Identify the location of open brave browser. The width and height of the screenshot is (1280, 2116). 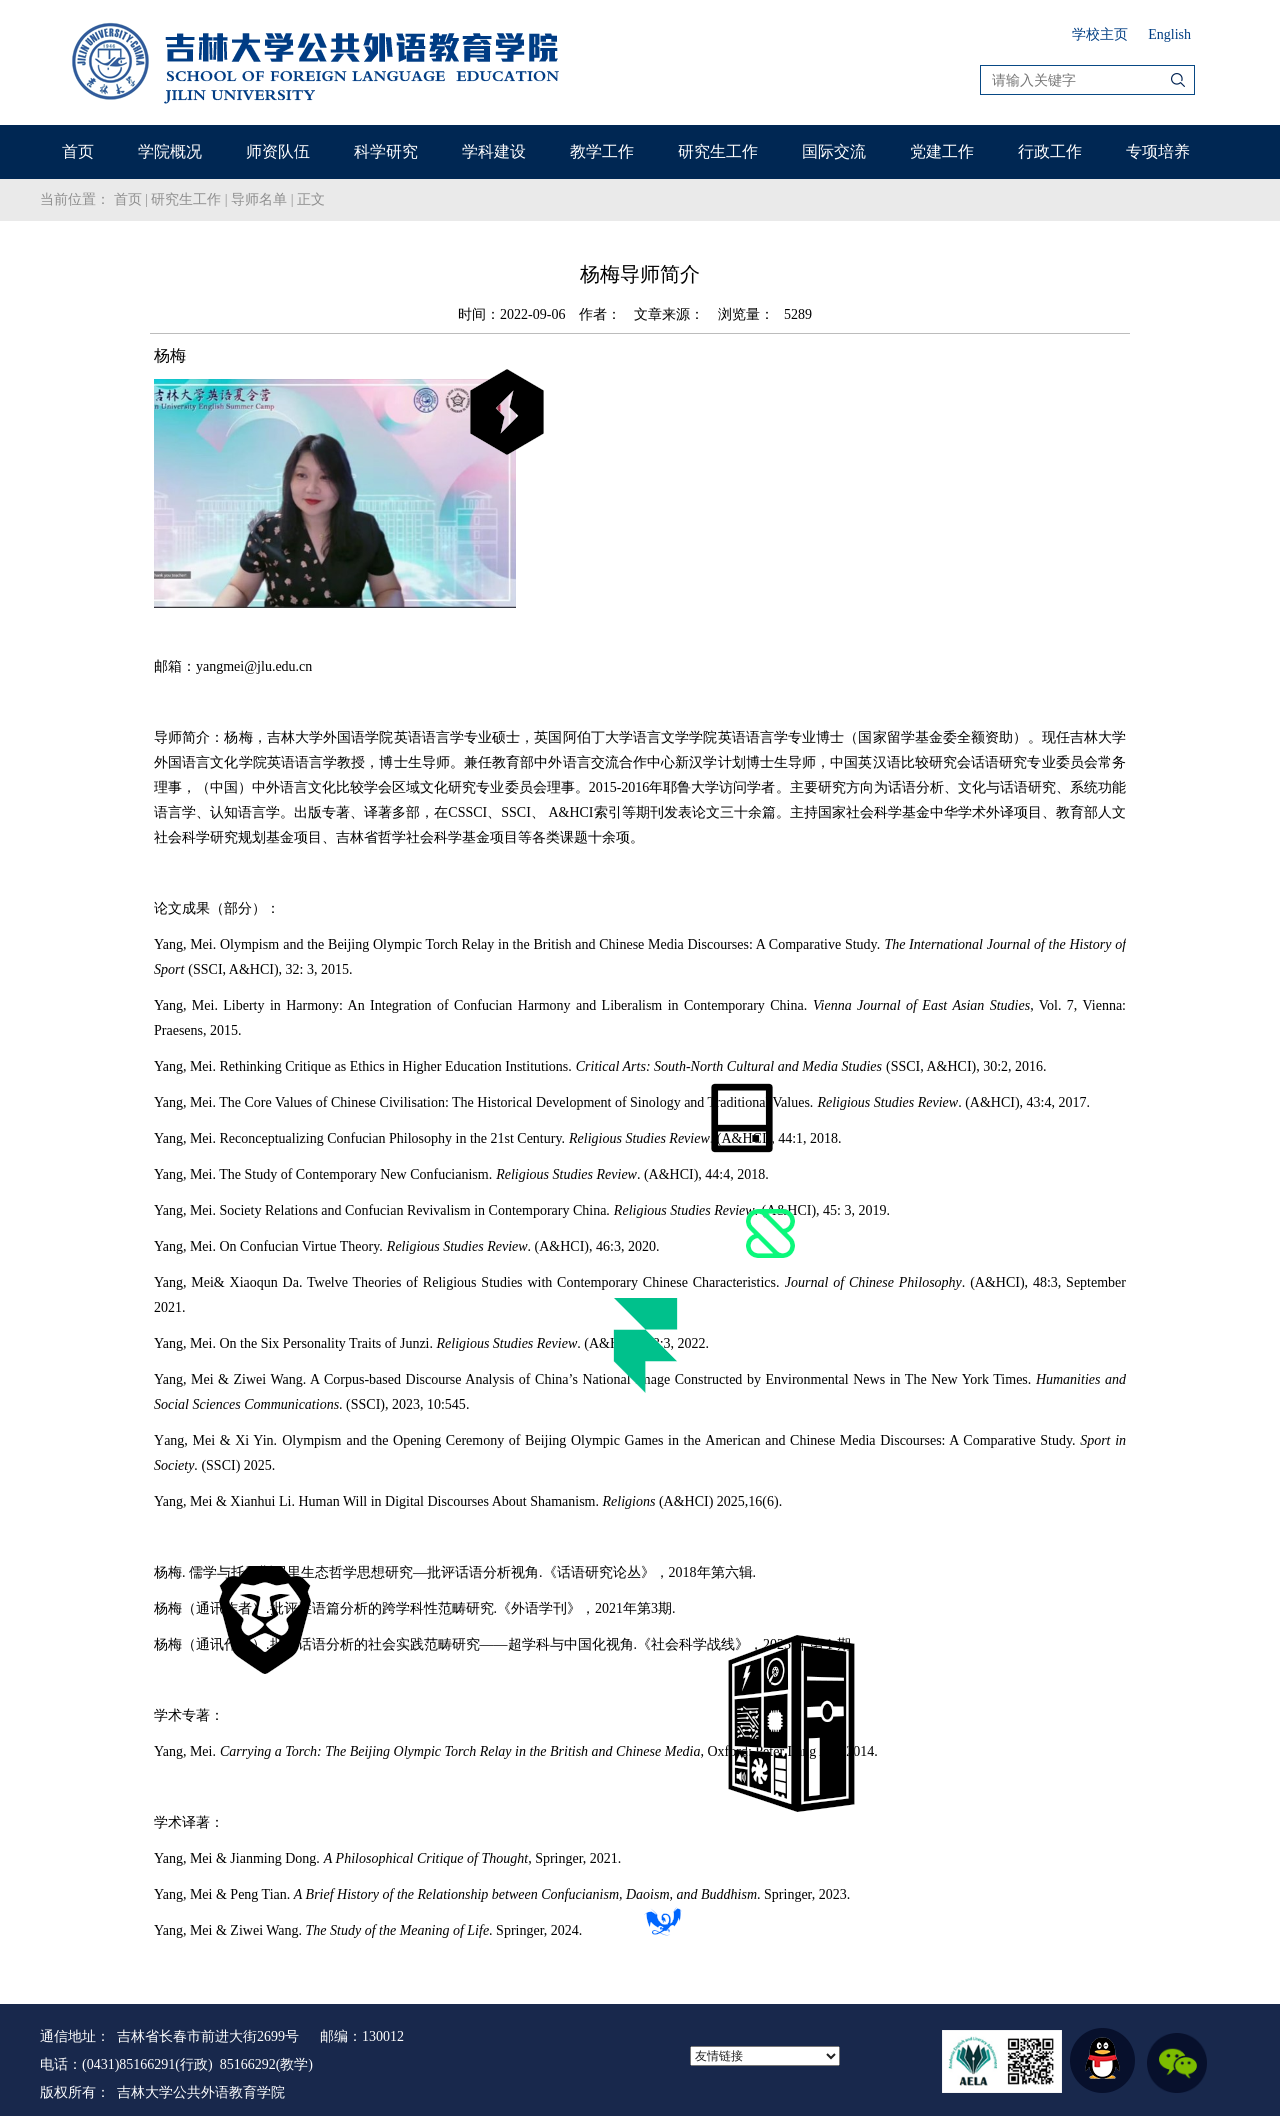
(265, 1620).